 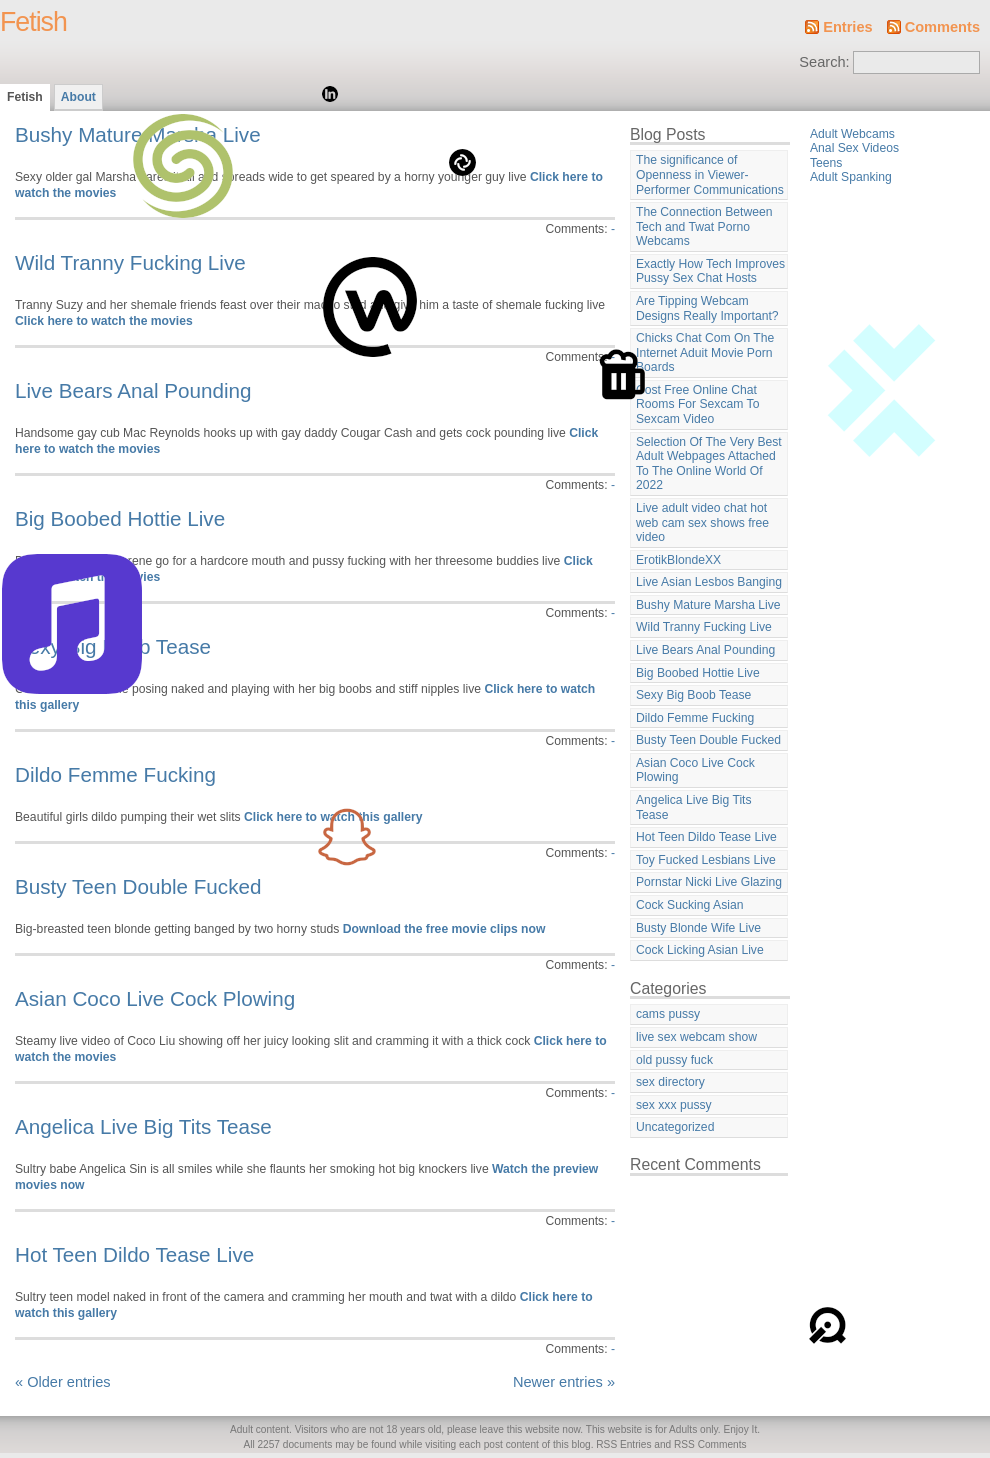 What do you see at coordinates (881, 390) in the screenshot?
I see `tricentis company logo` at bounding box center [881, 390].